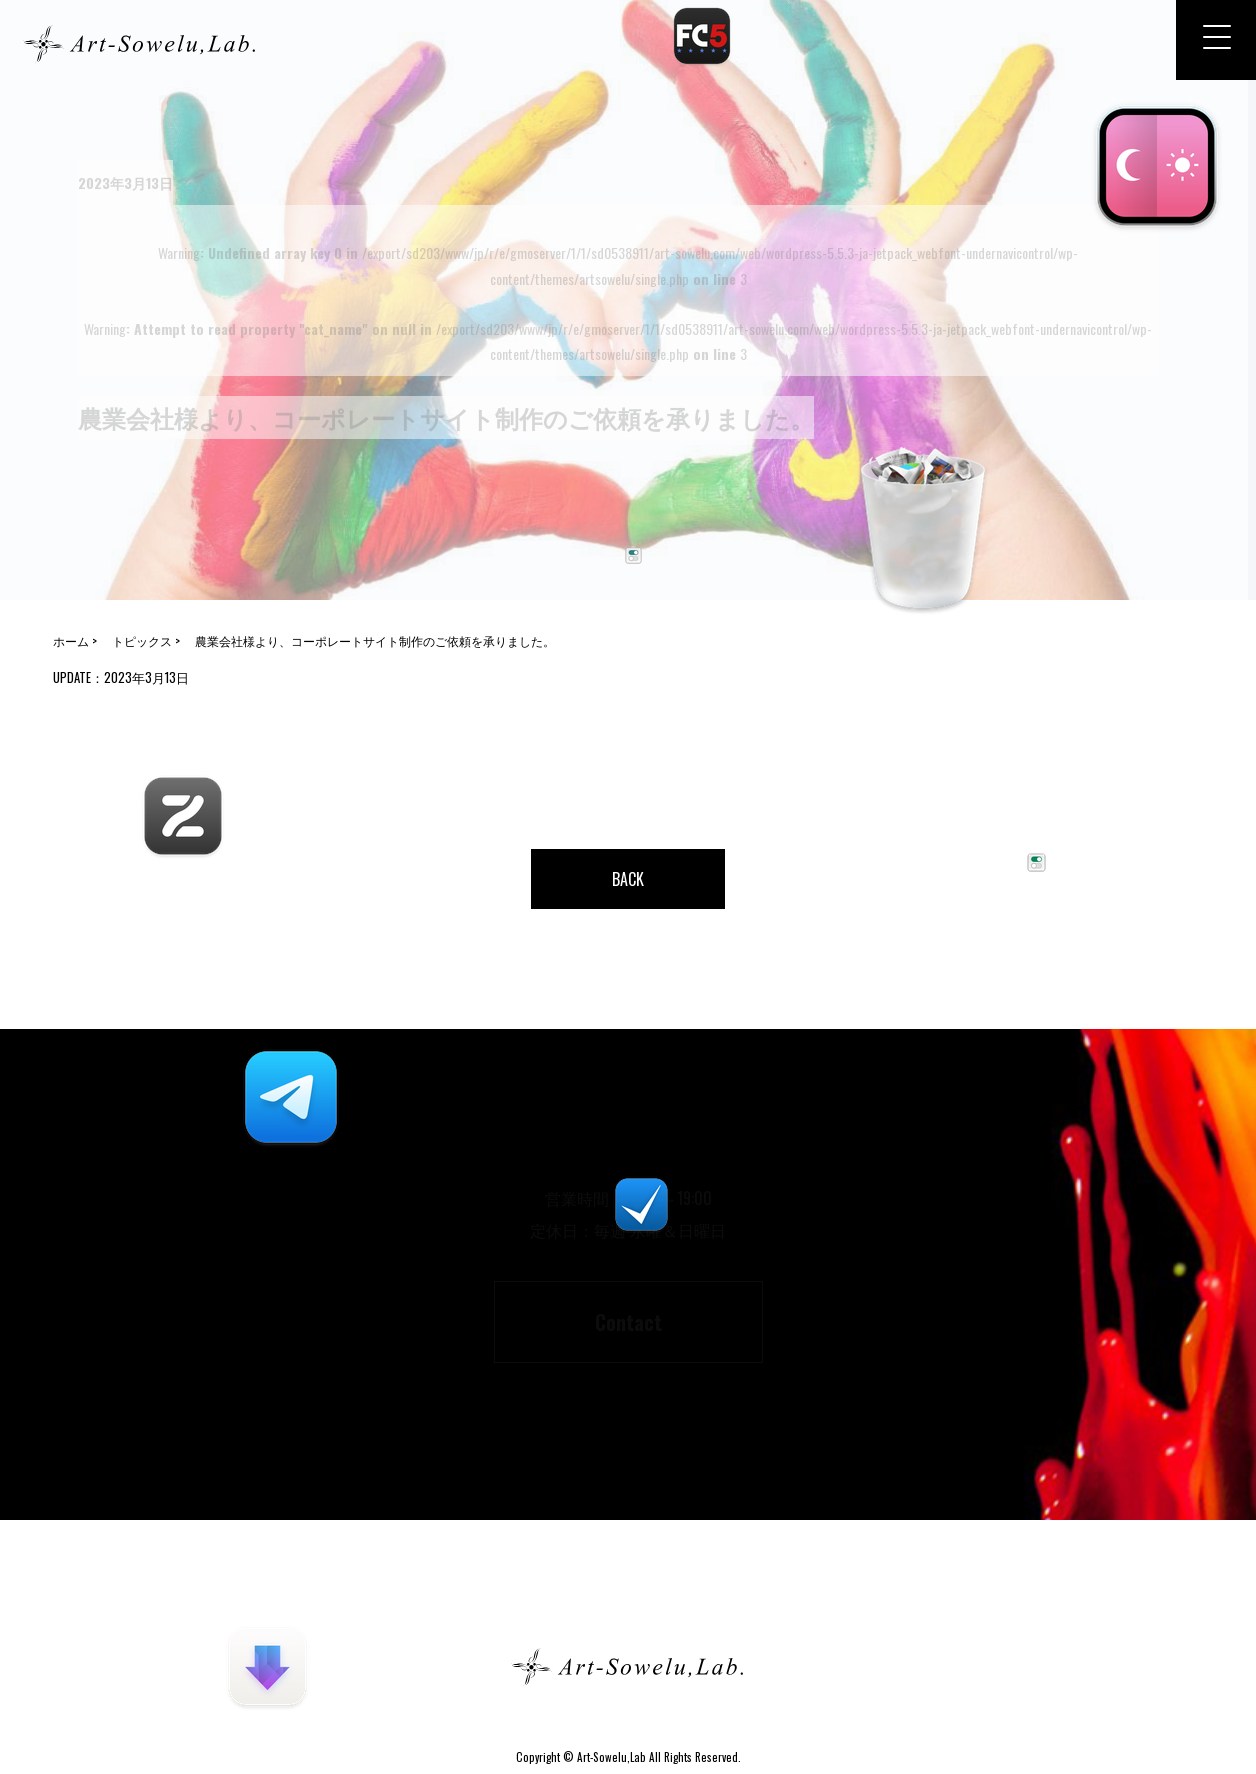 The image size is (1256, 1774). Describe the element at coordinates (291, 1097) in the screenshot. I see `open Telegram messaging app` at that location.